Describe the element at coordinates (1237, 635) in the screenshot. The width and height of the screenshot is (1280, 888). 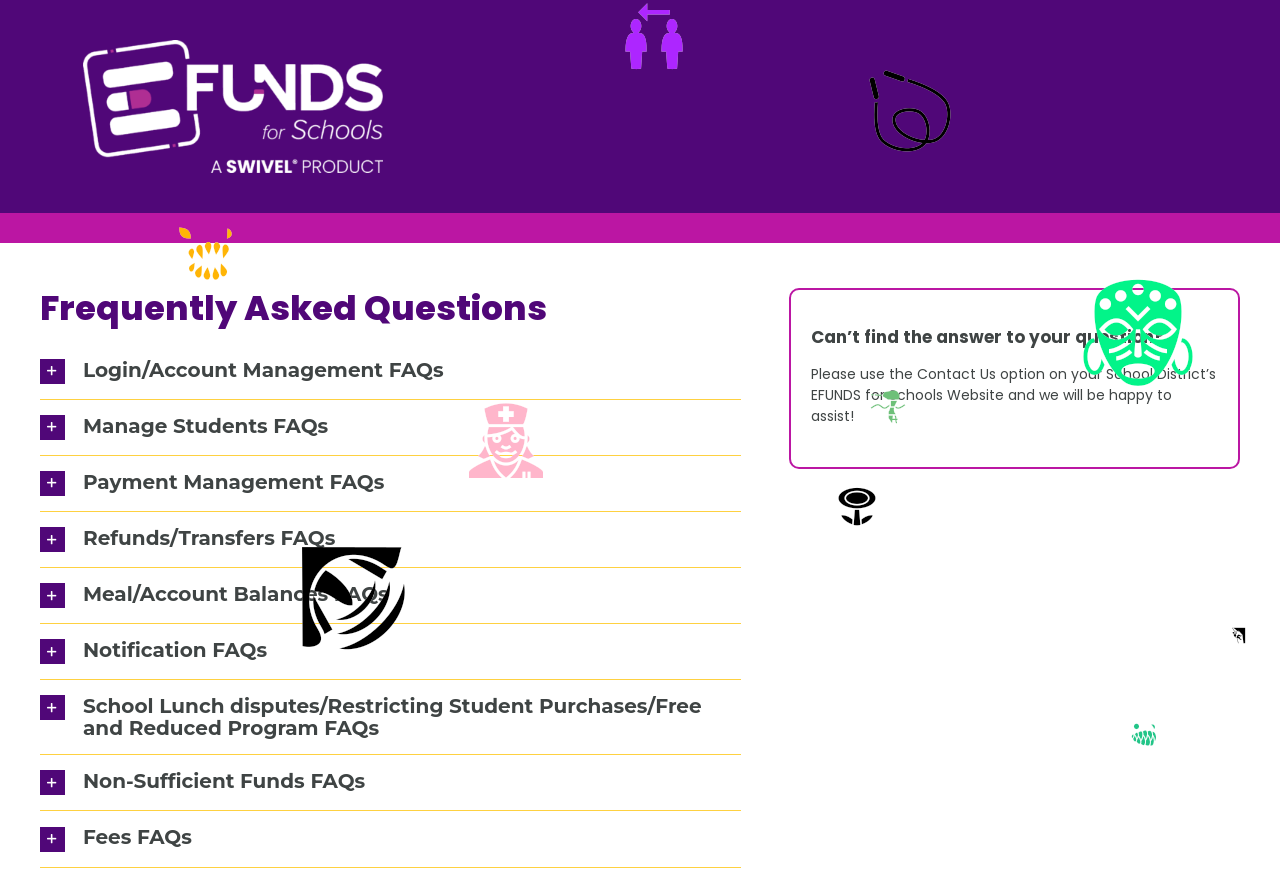
I see `access mountain climbing or rock climbing activities` at that location.